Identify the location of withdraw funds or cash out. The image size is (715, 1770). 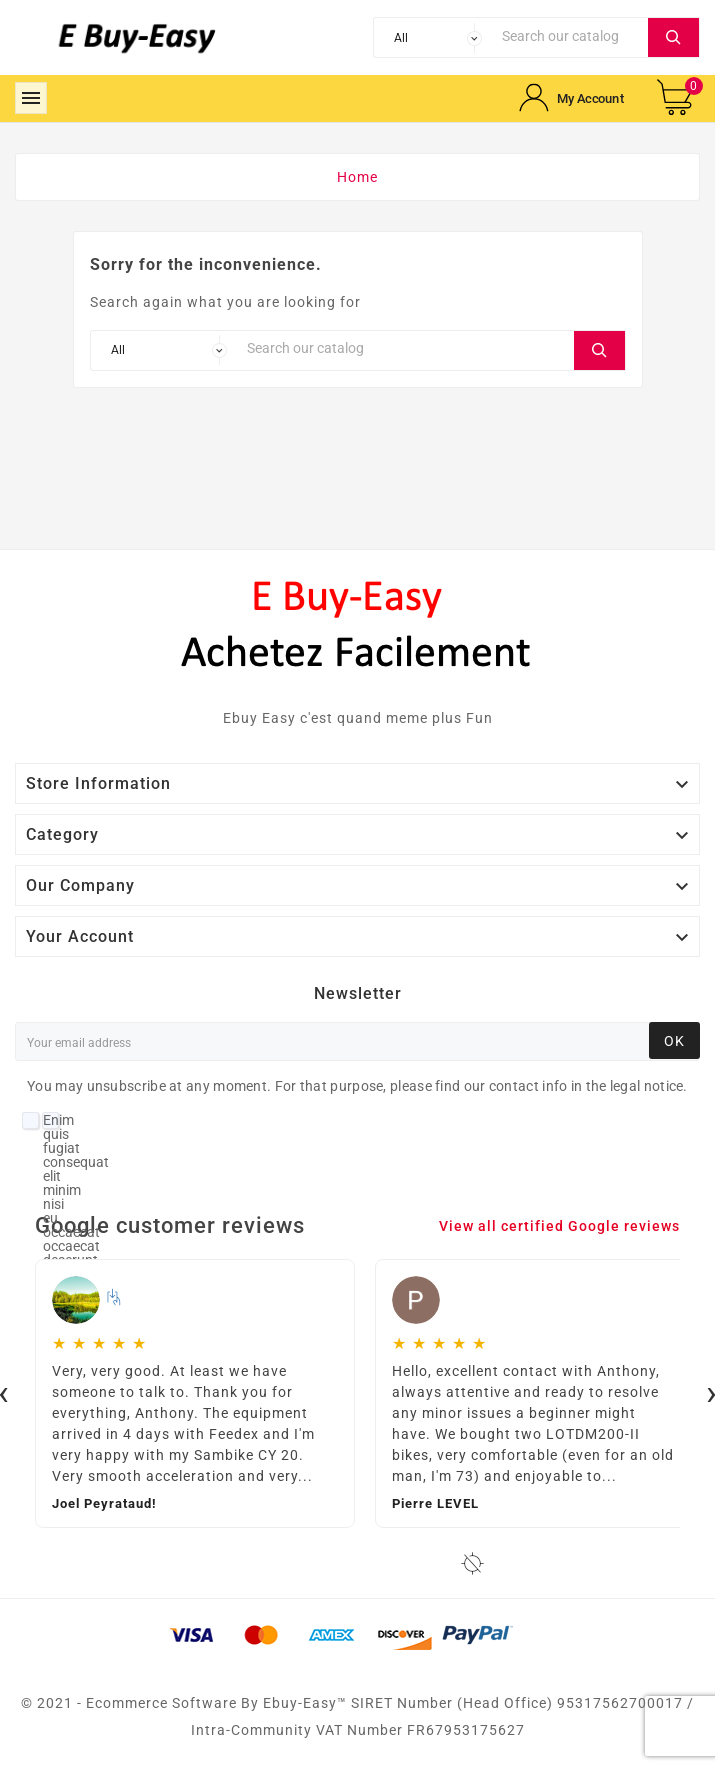
(113, 1297).